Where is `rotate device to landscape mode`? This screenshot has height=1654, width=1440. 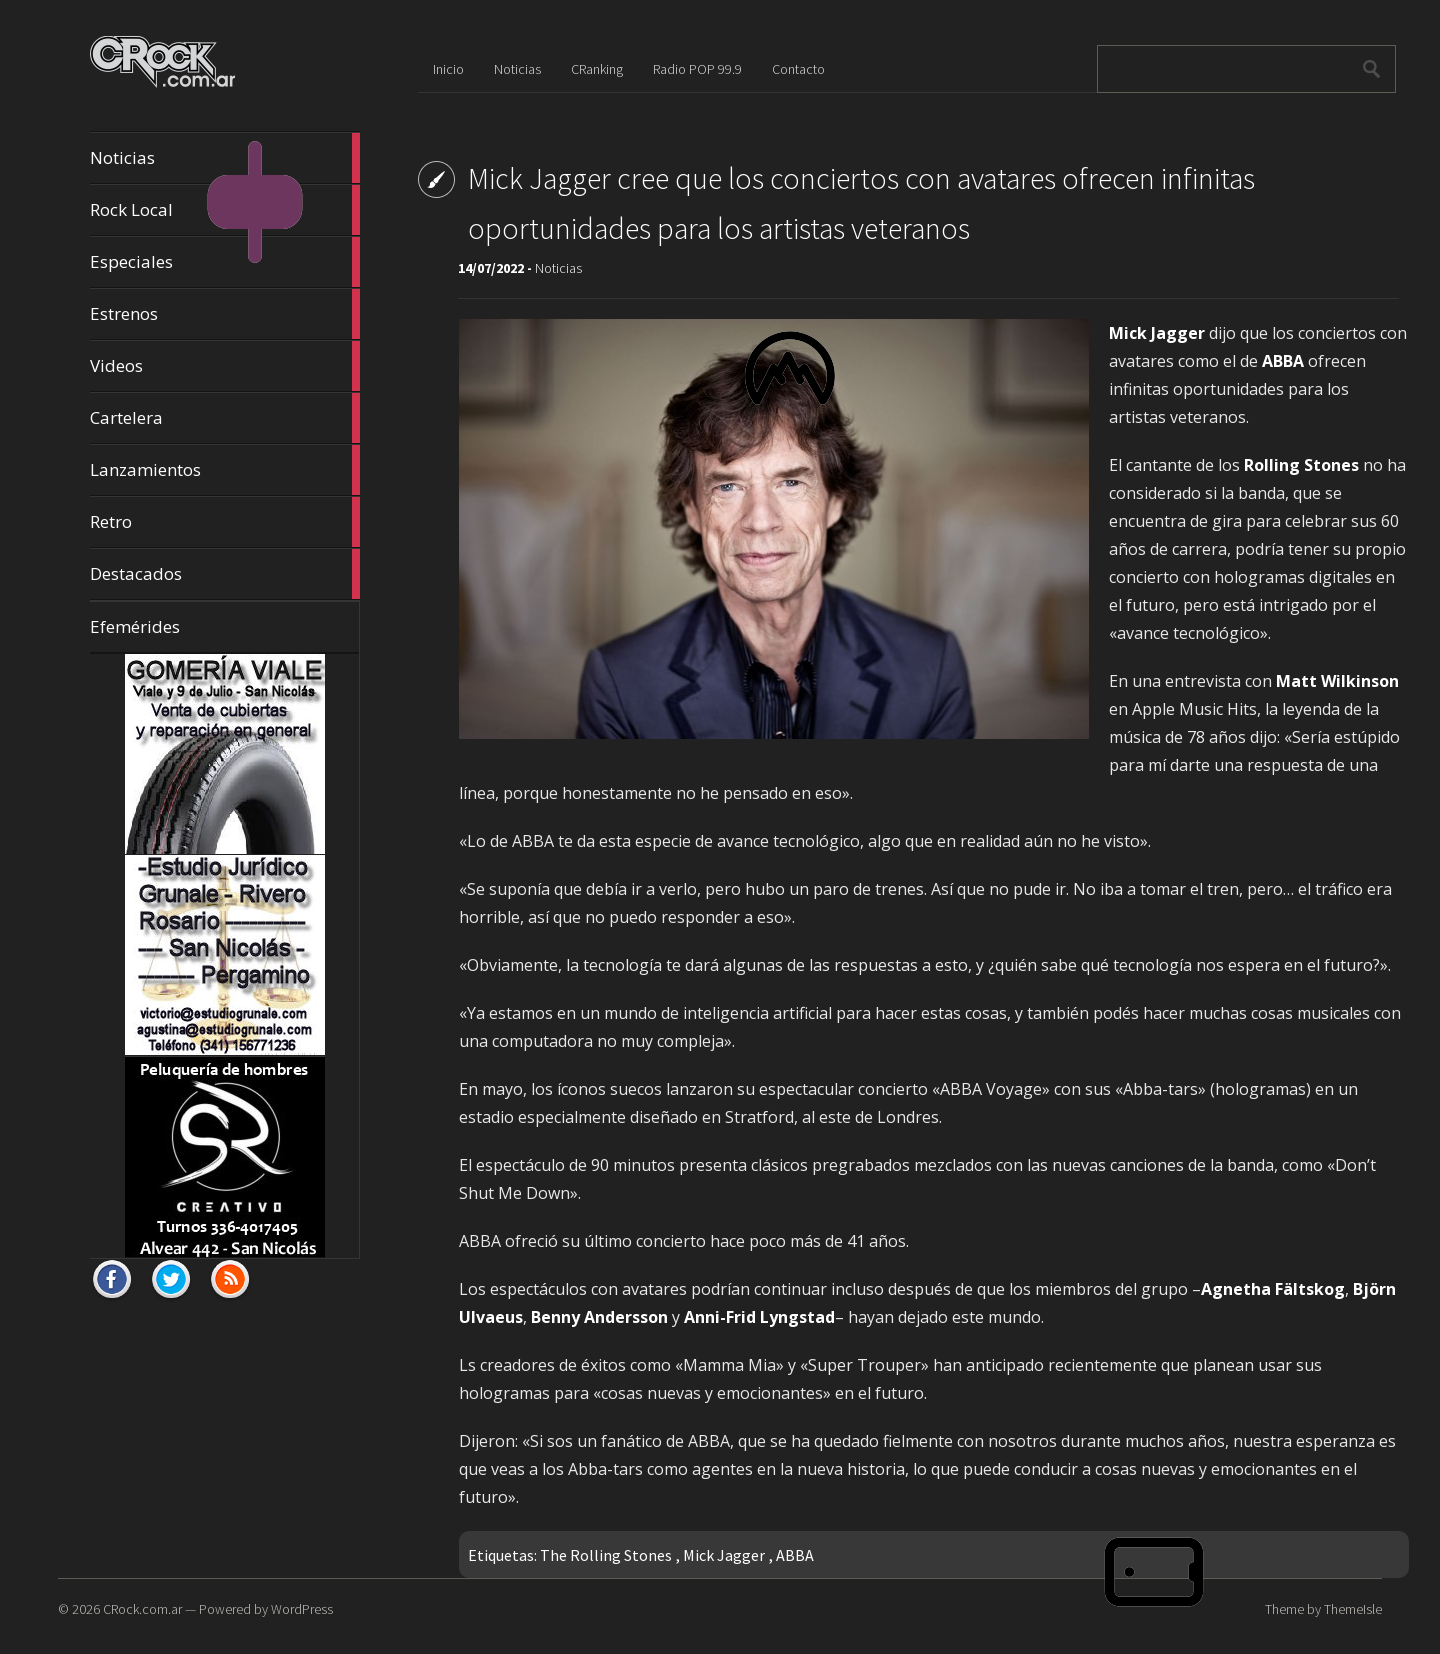 rotate device to landscape mode is located at coordinates (1154, 1572).